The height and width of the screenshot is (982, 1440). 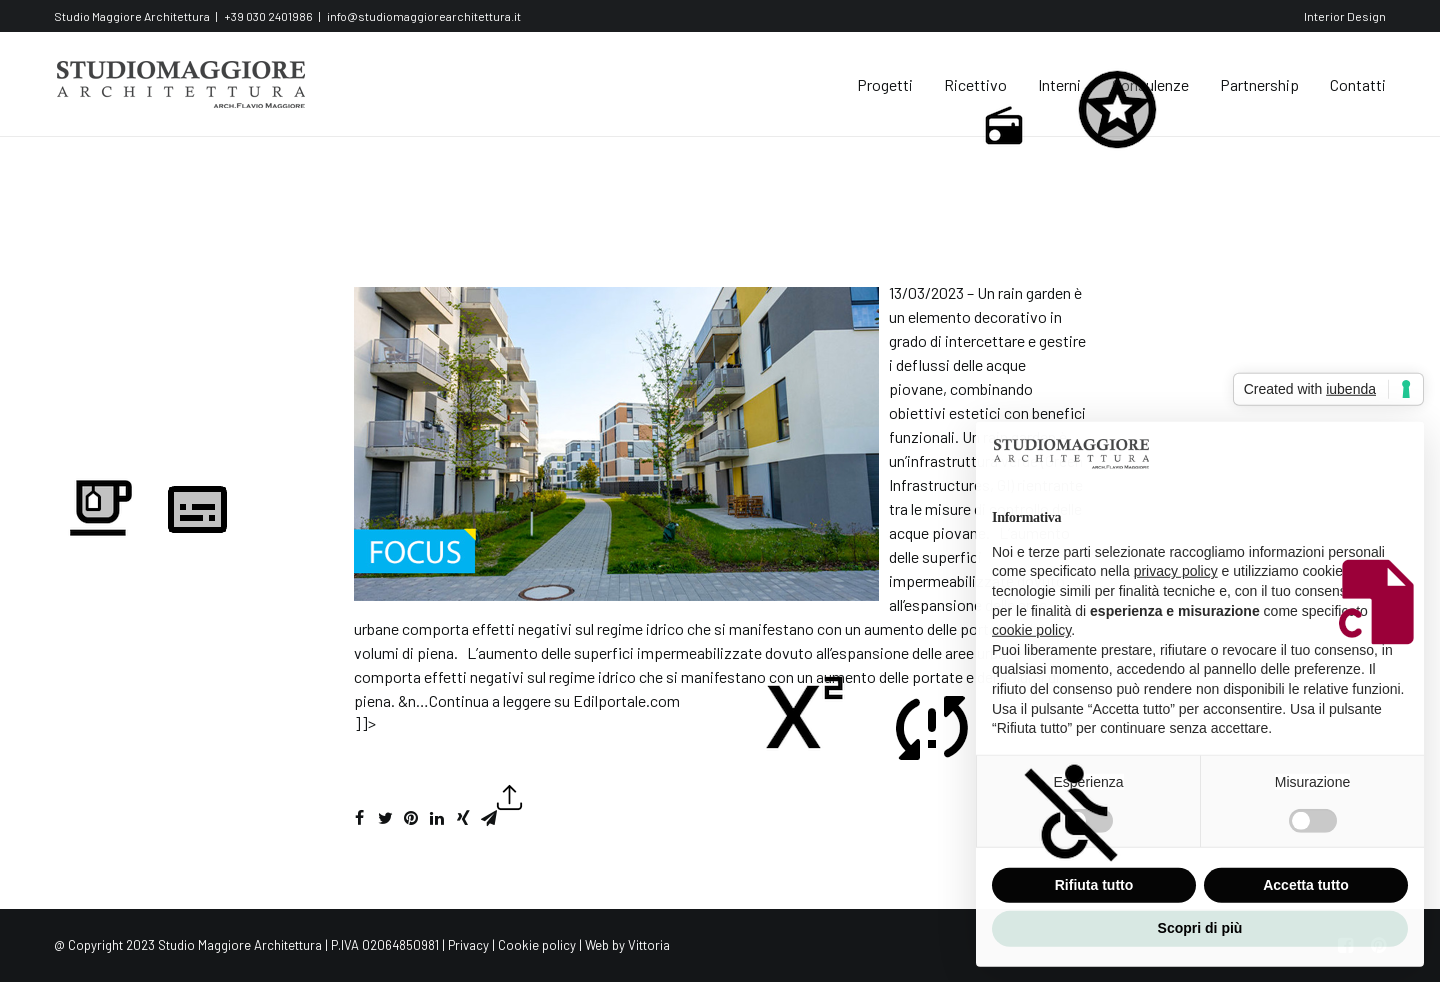 I want to click on open radio or audio streaming, so click(x=1004, y=126).